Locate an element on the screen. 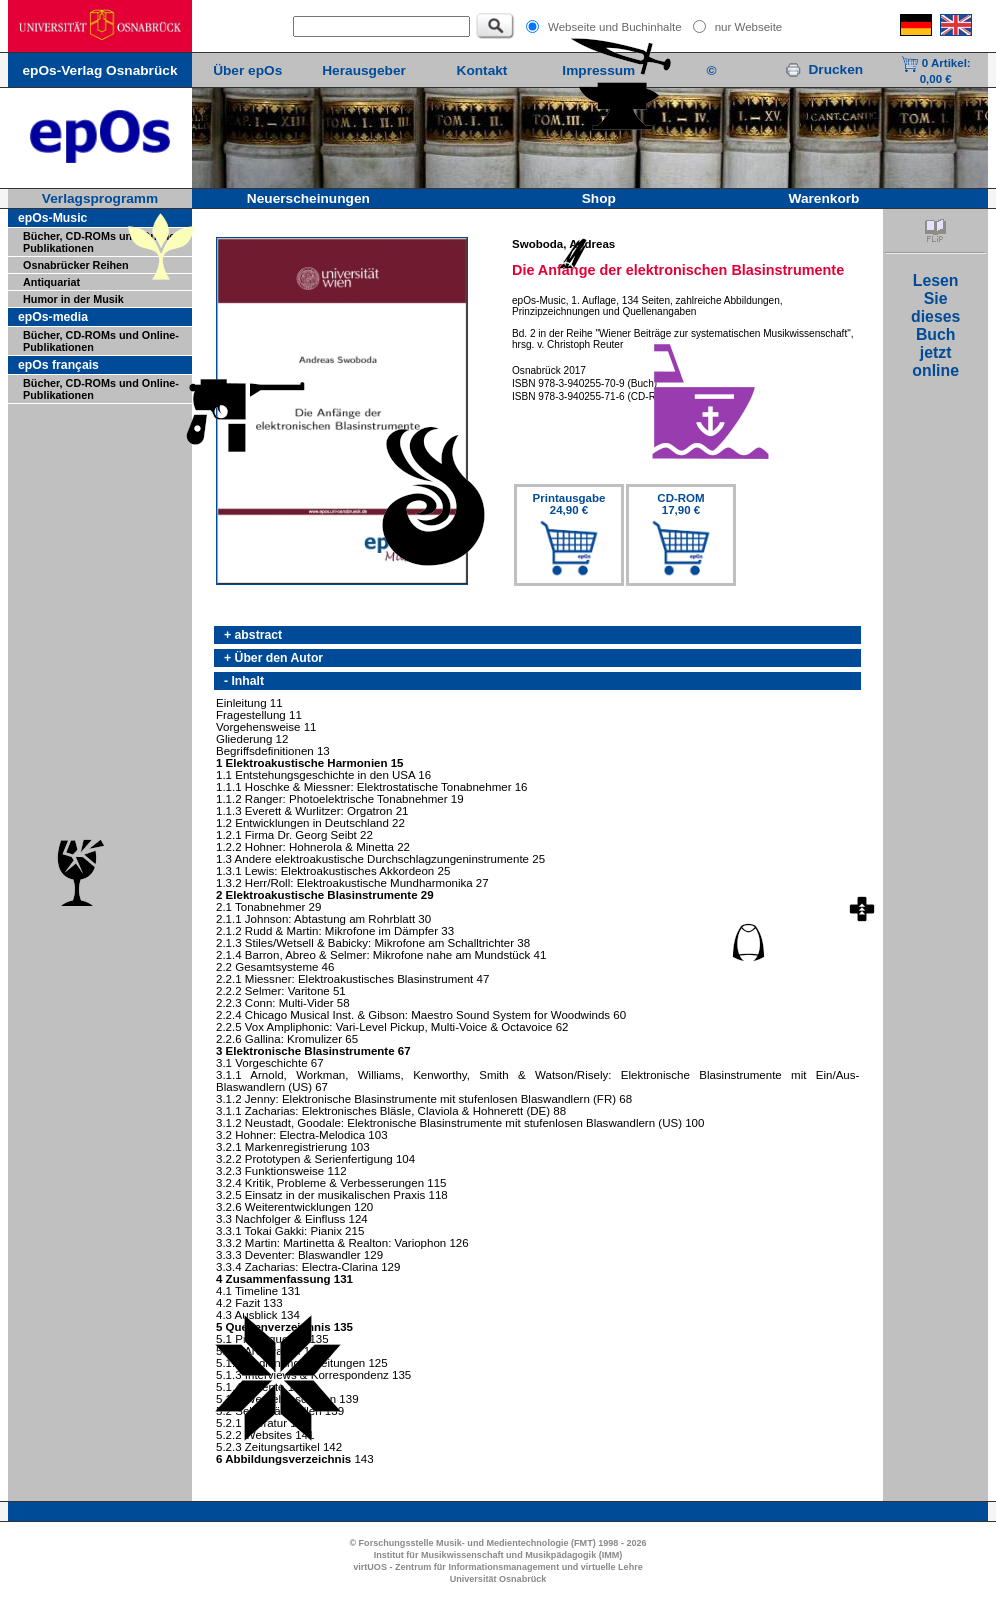 This screenshot has height=1600, width=996. indicates new growth or beginner status is located at coordinates (160, 246).